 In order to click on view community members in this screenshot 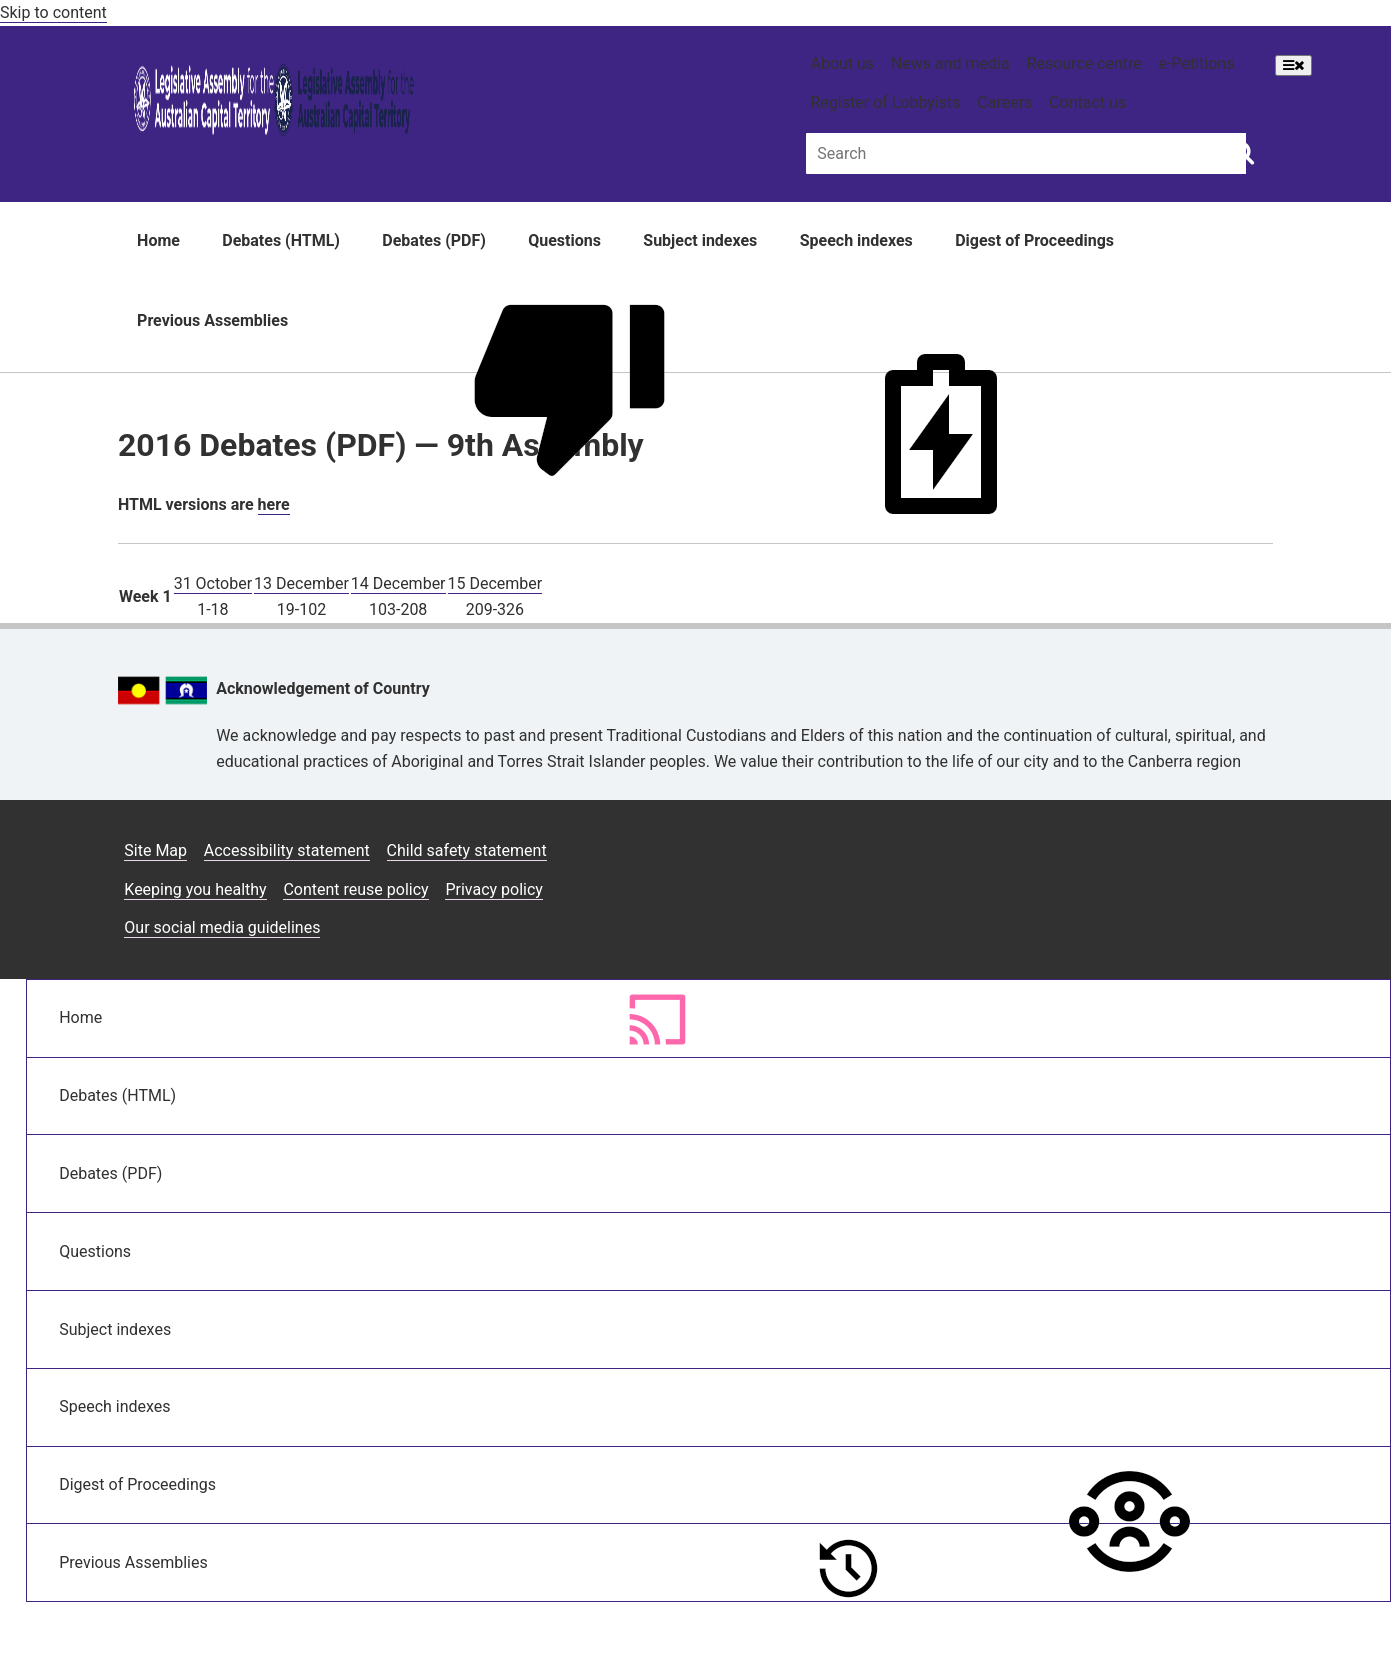, I will do `click(1129, 1521)`.